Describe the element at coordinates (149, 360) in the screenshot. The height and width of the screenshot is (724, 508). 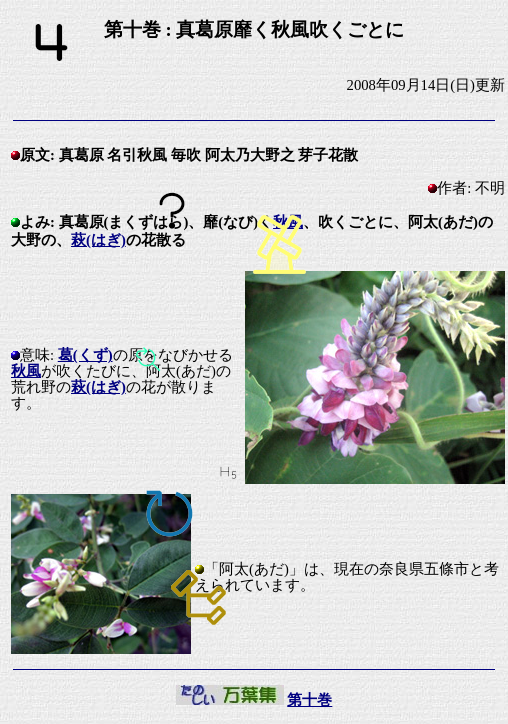
I see `go to search panel` at that location.